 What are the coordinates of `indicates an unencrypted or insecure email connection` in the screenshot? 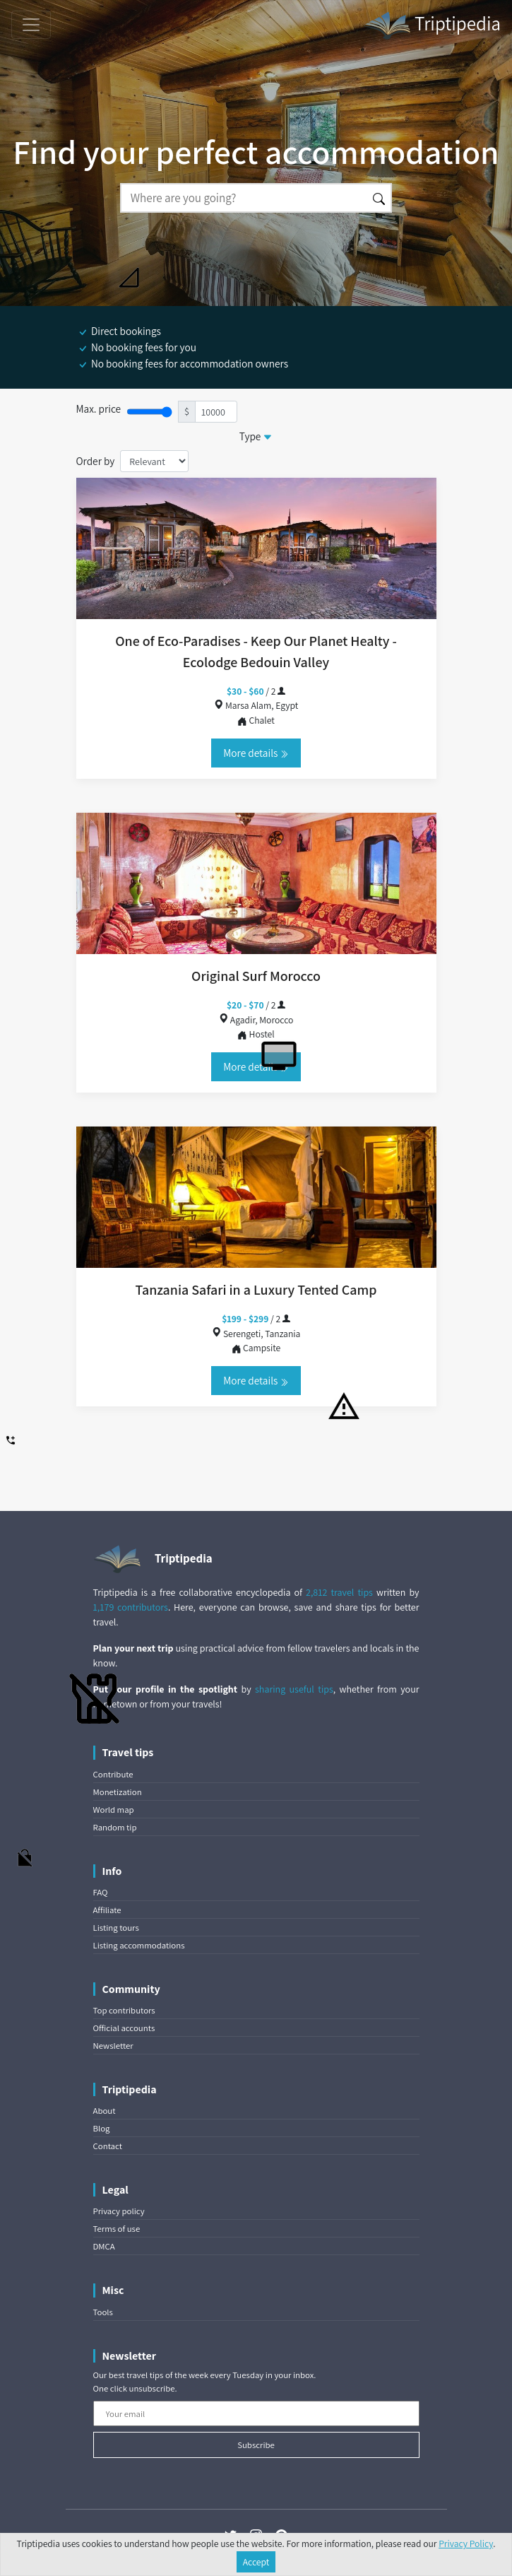 It's located at (25, 1858).